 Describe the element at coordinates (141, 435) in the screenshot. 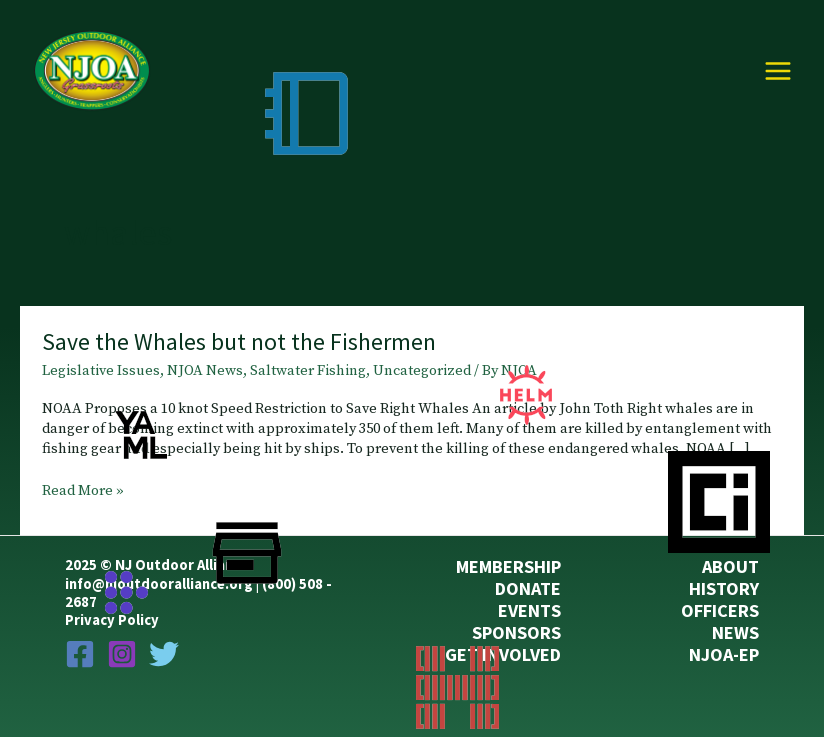

I see `indicates a YAML configuration file` at that location.